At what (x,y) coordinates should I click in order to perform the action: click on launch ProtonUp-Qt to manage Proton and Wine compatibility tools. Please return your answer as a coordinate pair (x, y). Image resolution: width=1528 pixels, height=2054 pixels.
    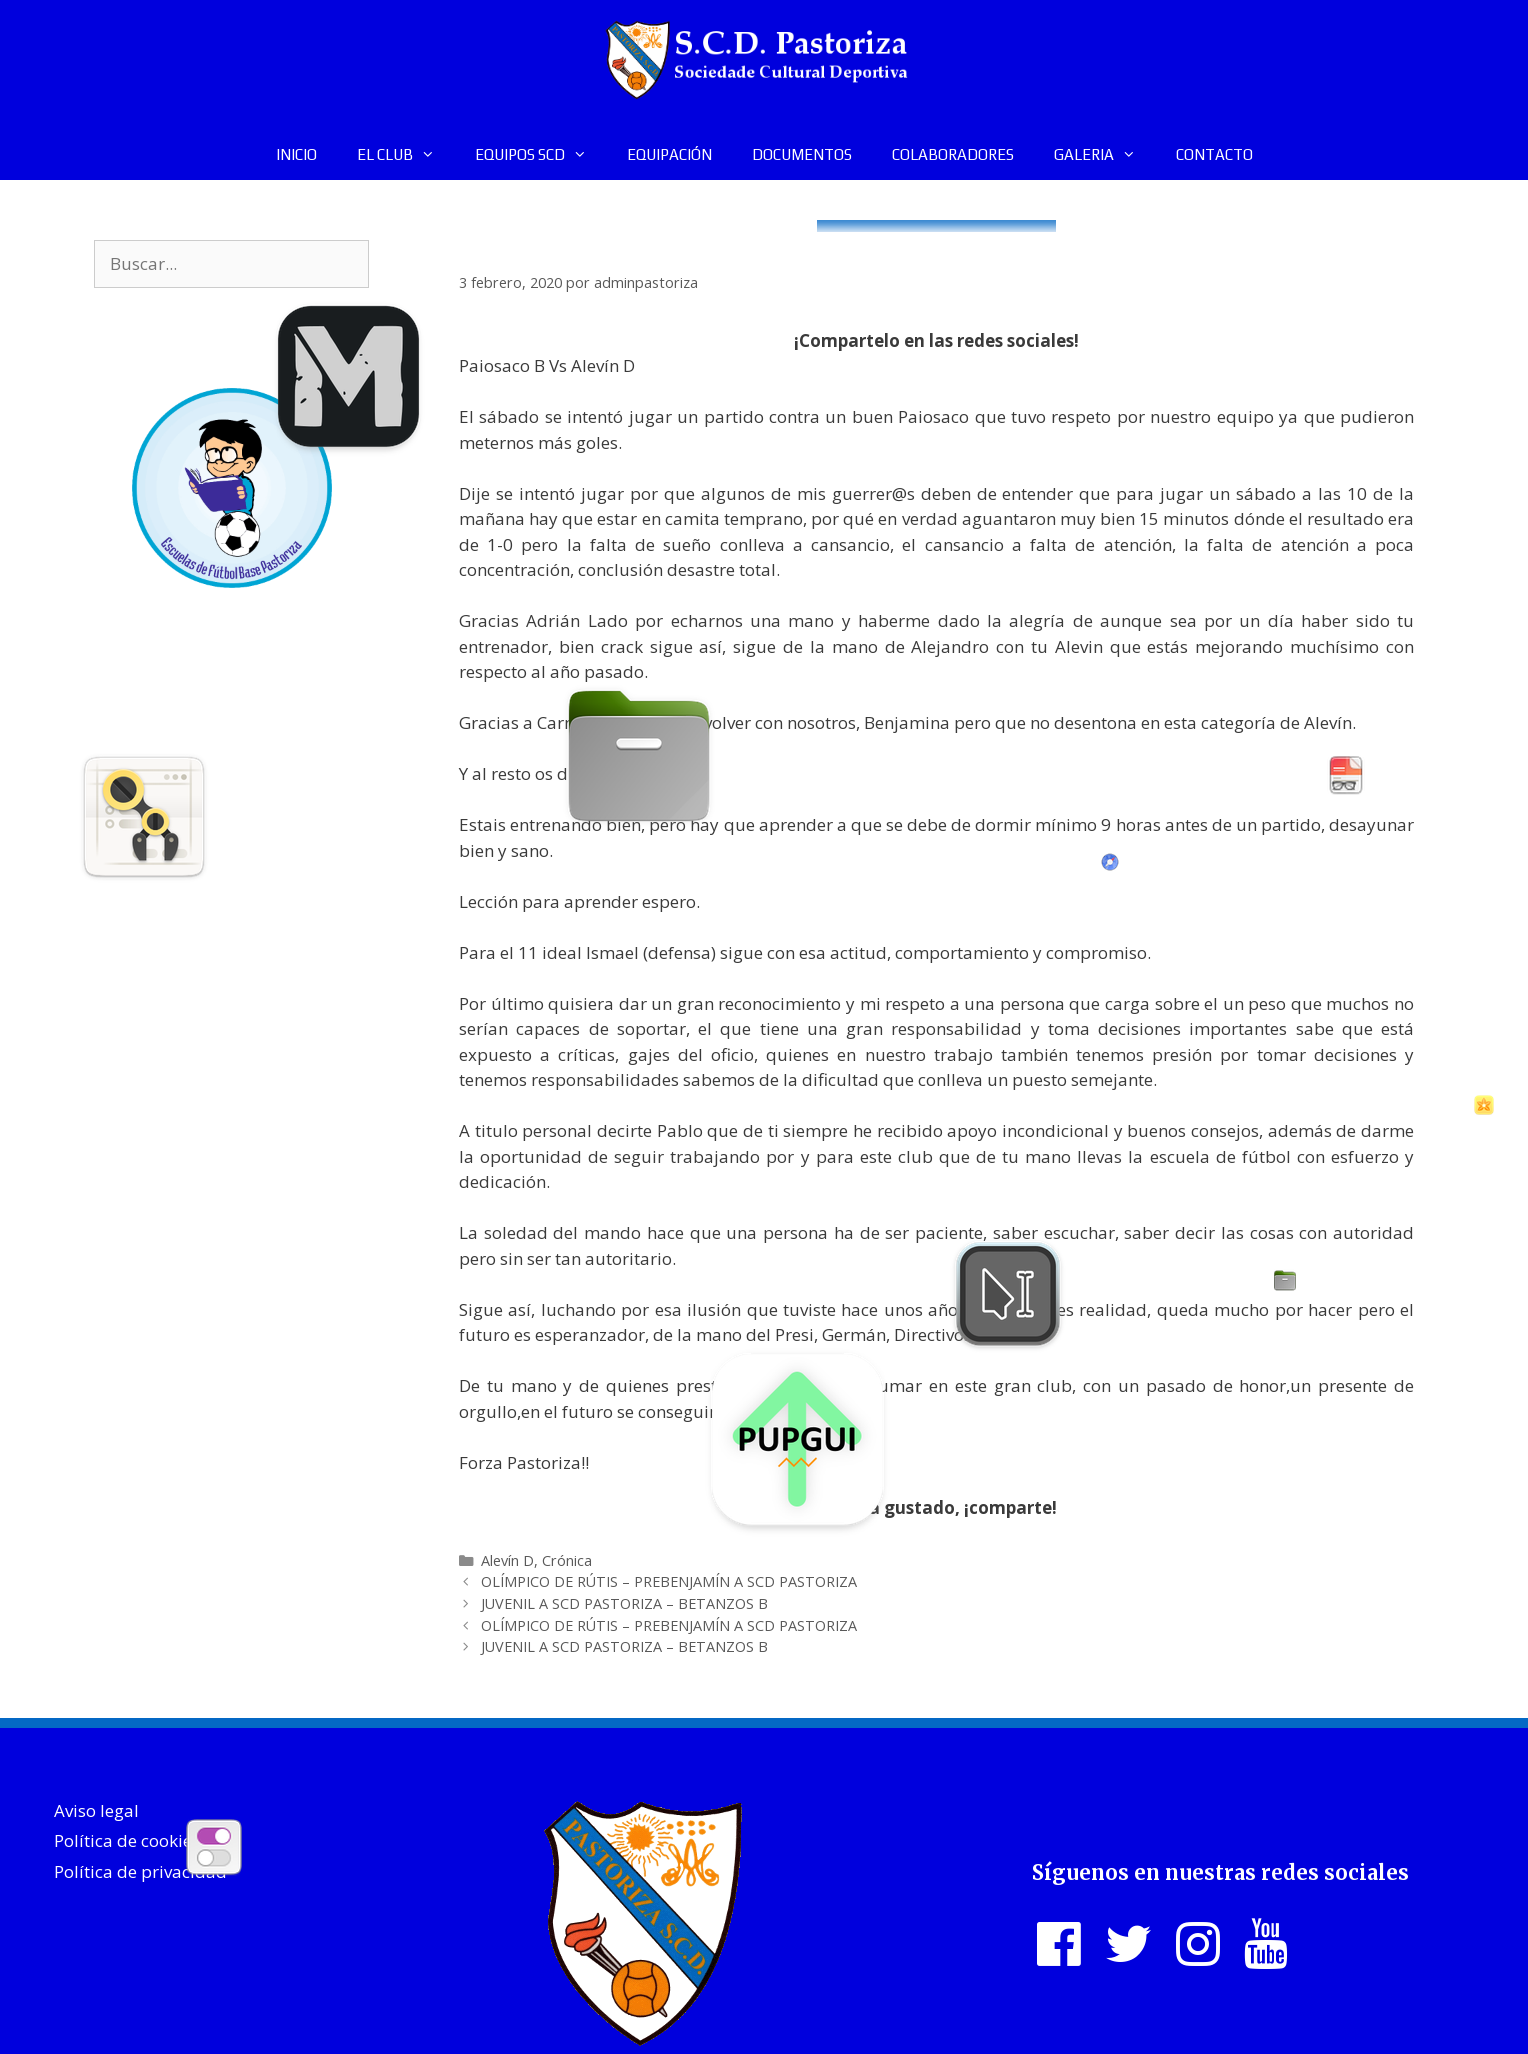
    Looking at the image, I should click on (797, 1439).